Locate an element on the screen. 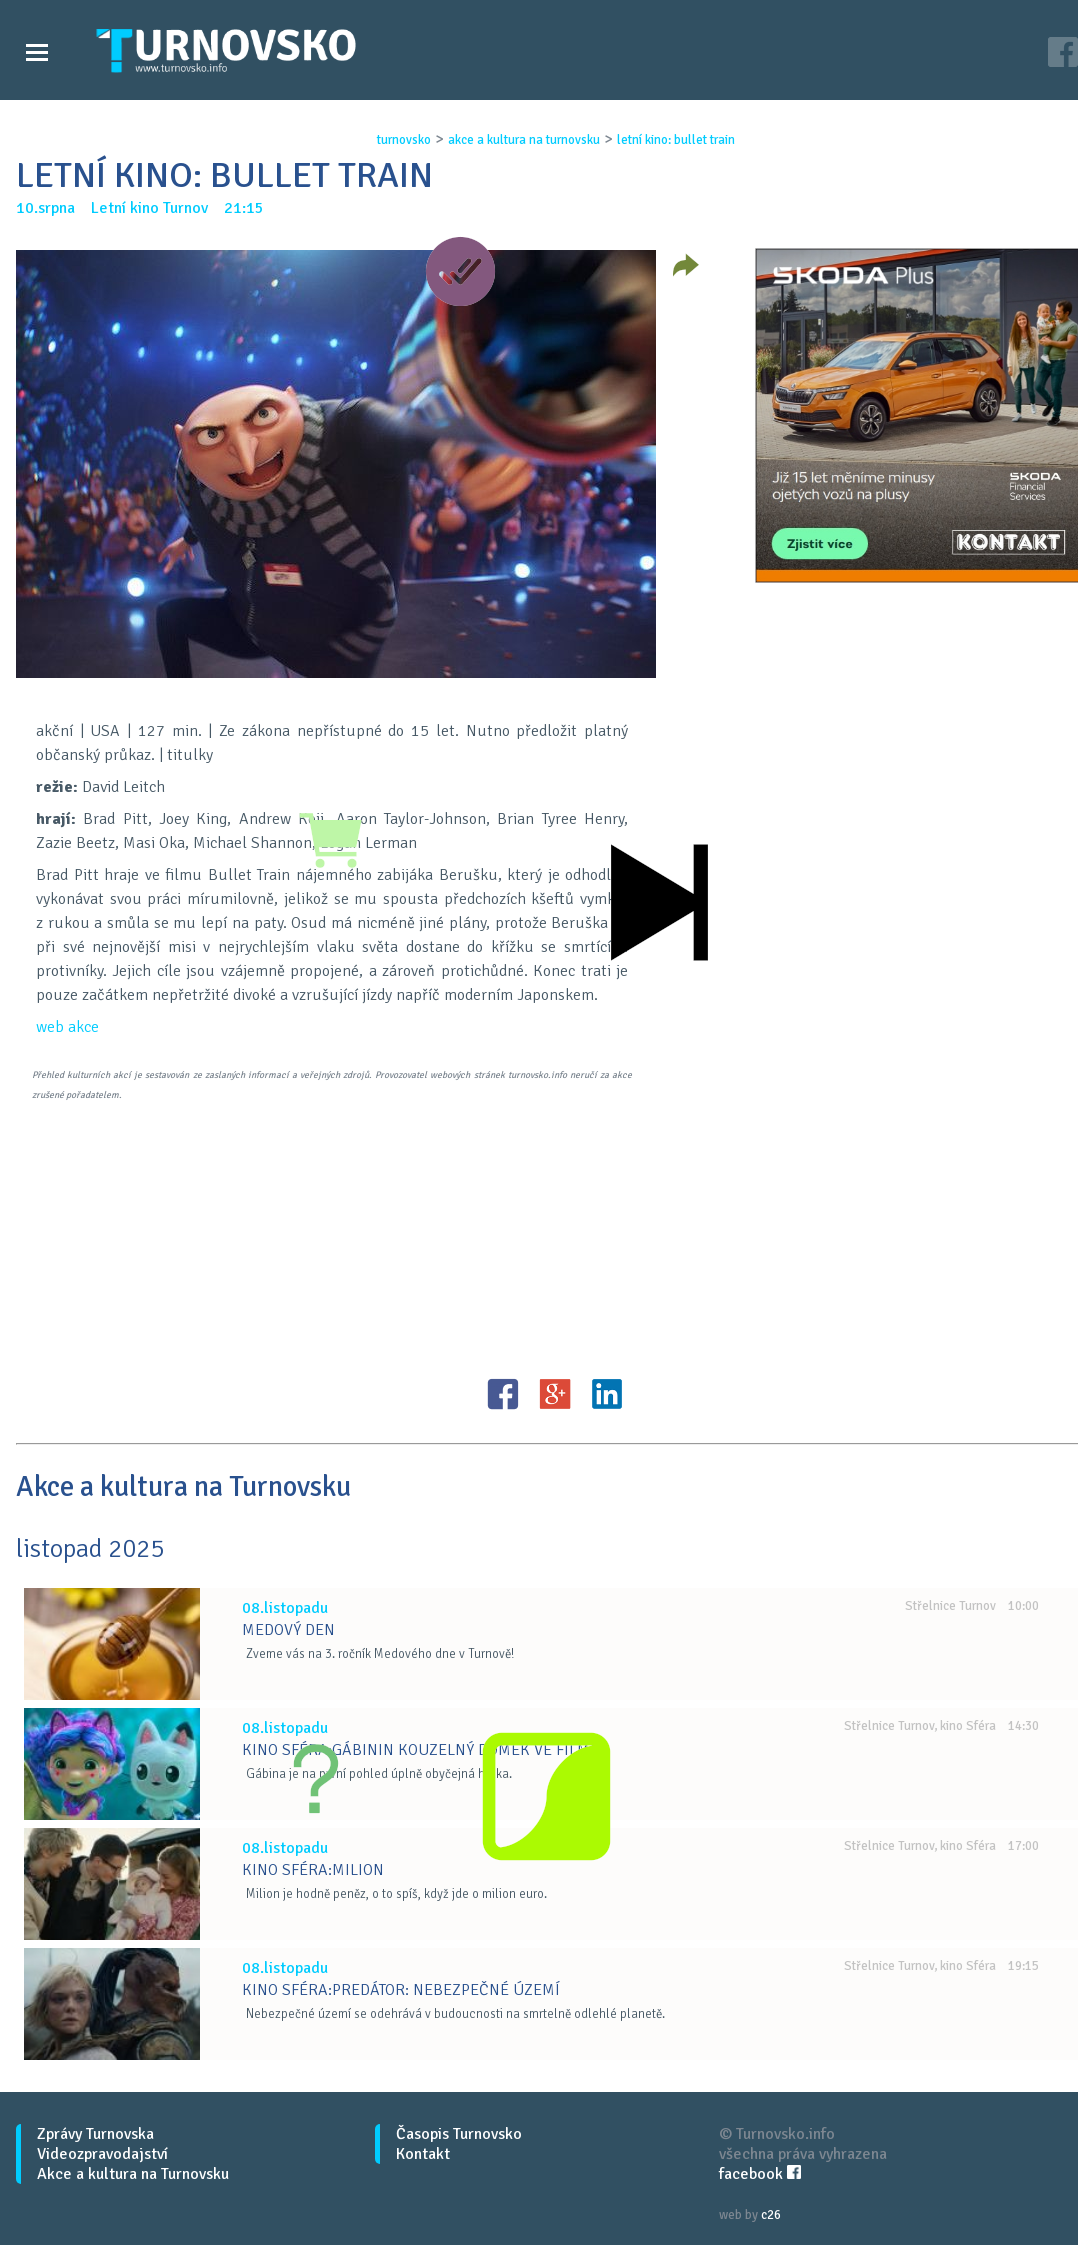 This screenshot has width=1078, height=2245. skip to the next track is located at coordinates (659, 902).